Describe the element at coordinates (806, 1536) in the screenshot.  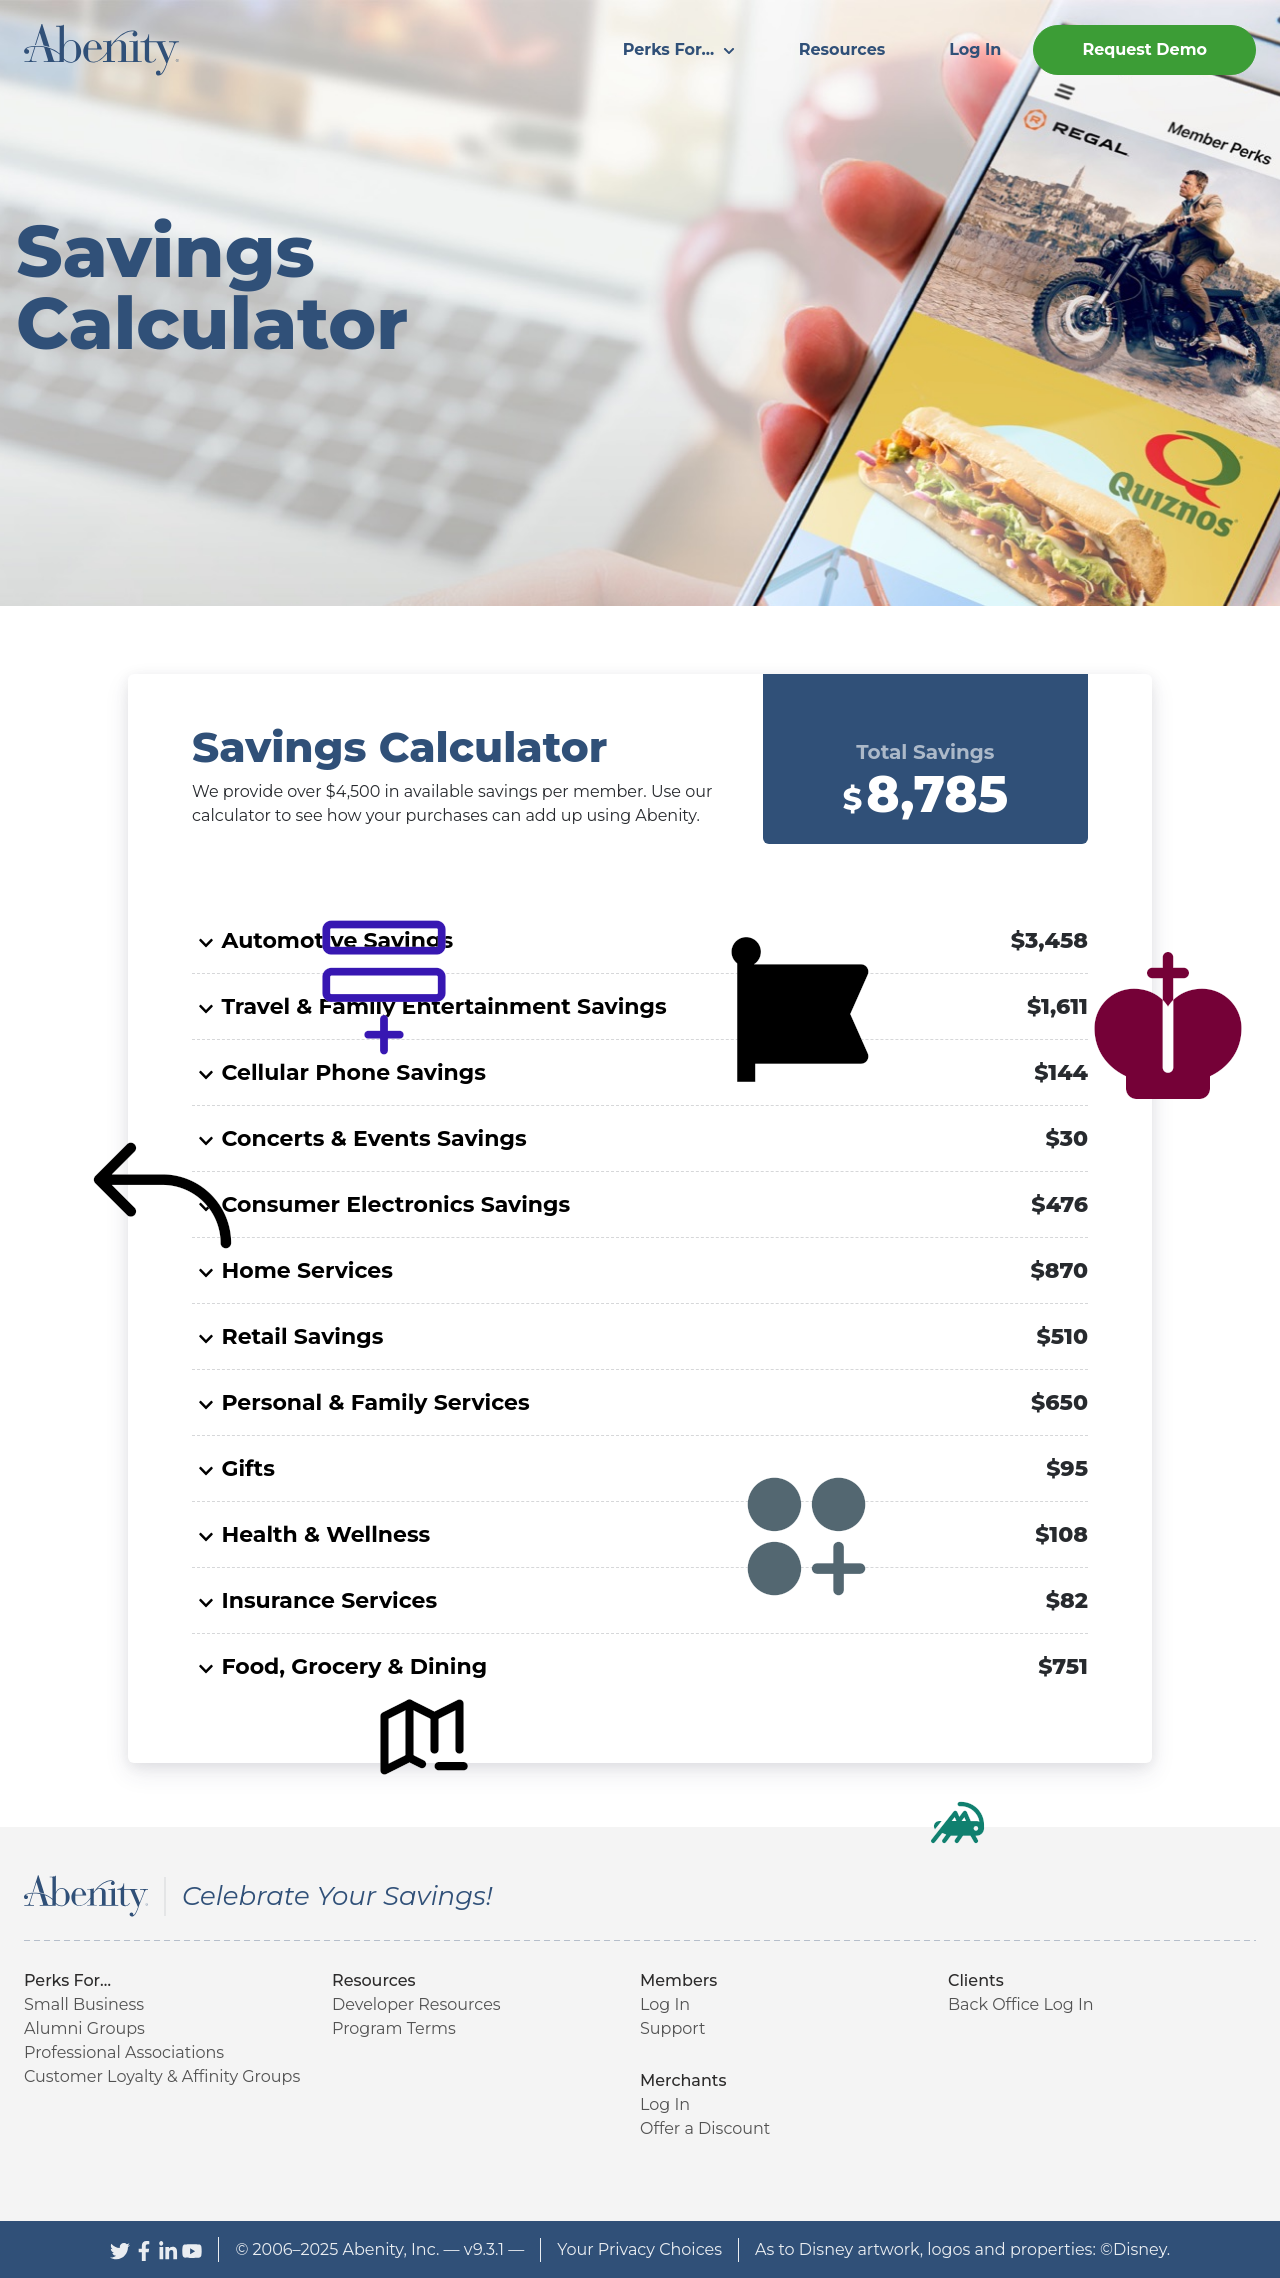
I see `add a new item to a group or collection` at that location.